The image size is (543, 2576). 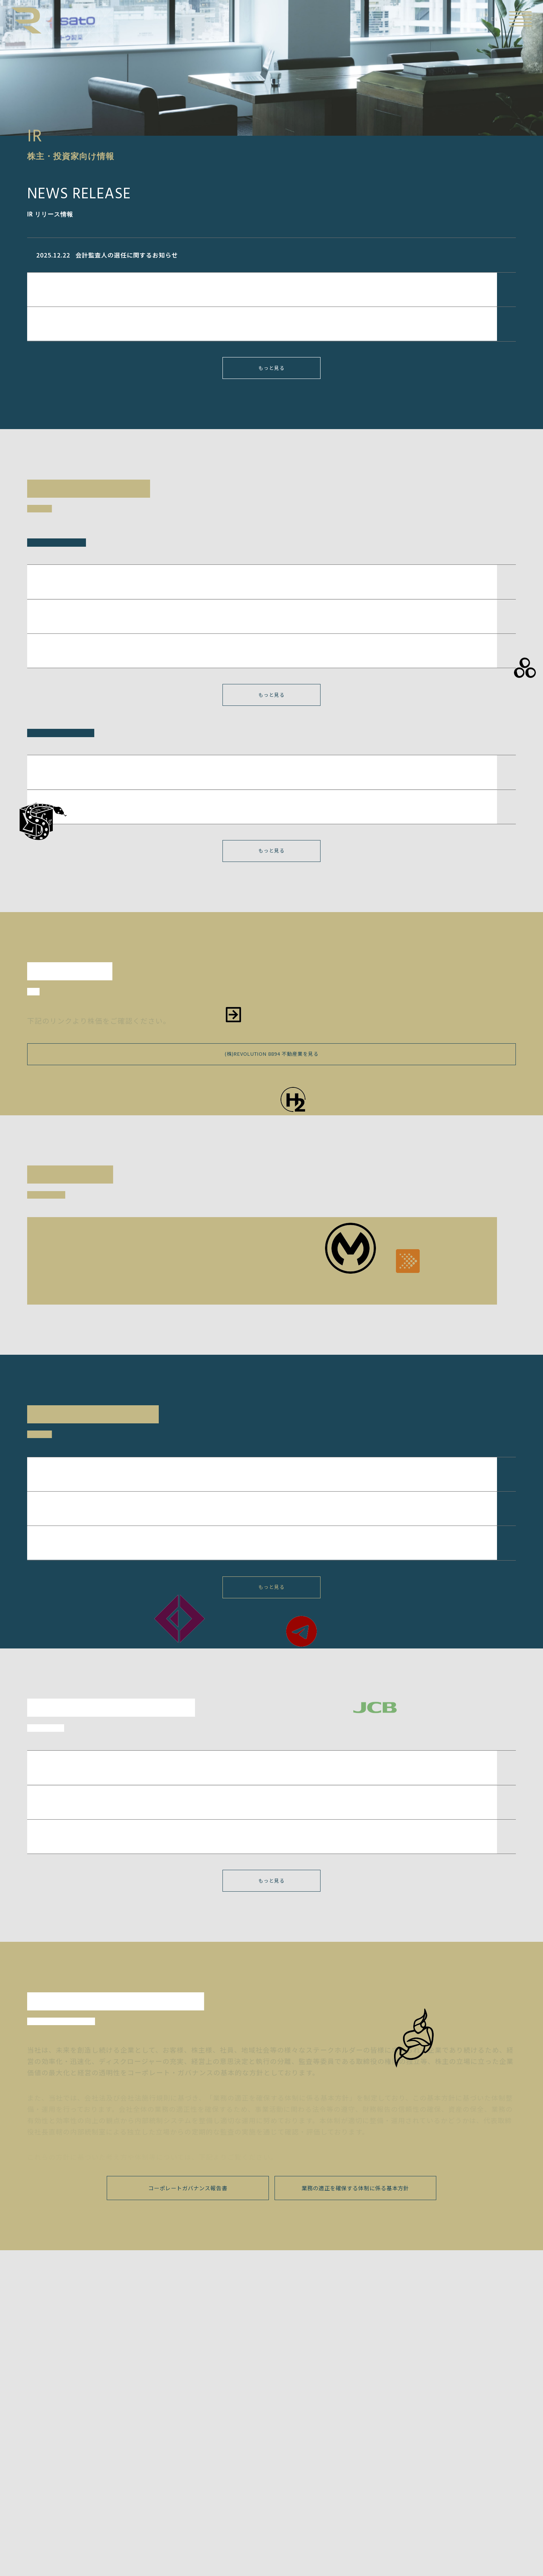 I want to click on indicates code written in F# programming language, so click(x=179, y=1619).